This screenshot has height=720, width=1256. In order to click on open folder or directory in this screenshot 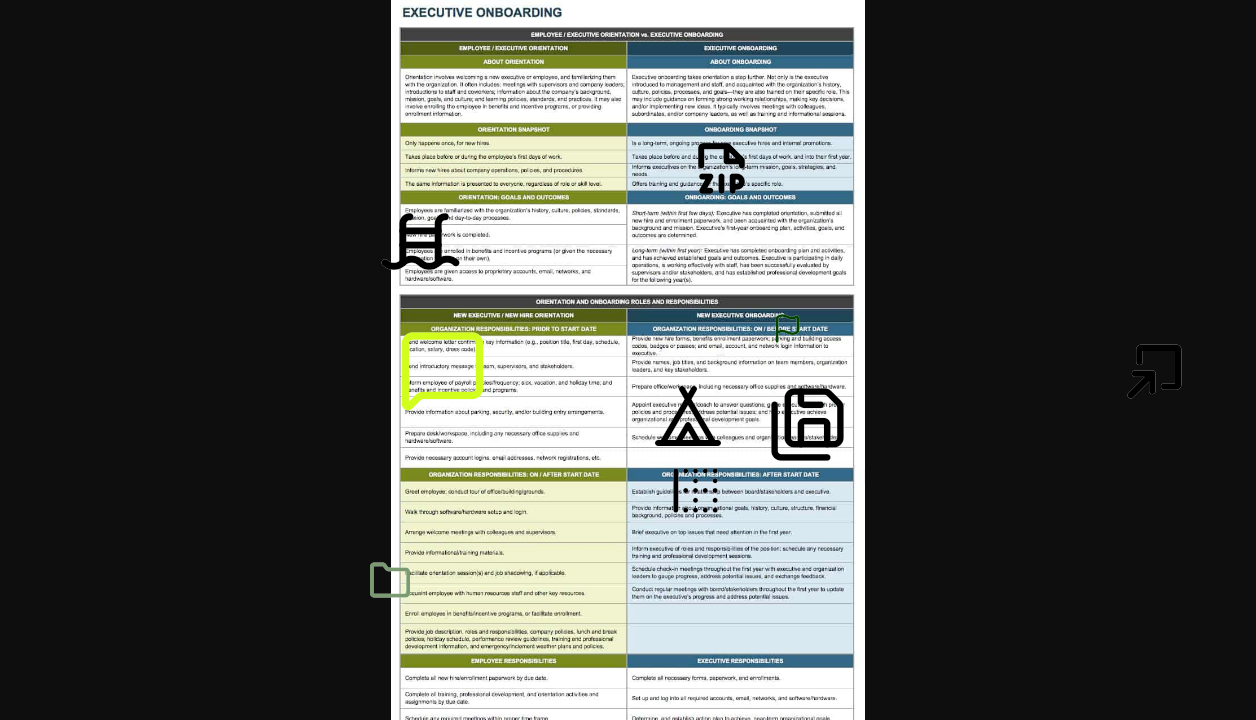, I will do `click(390, 580)`.